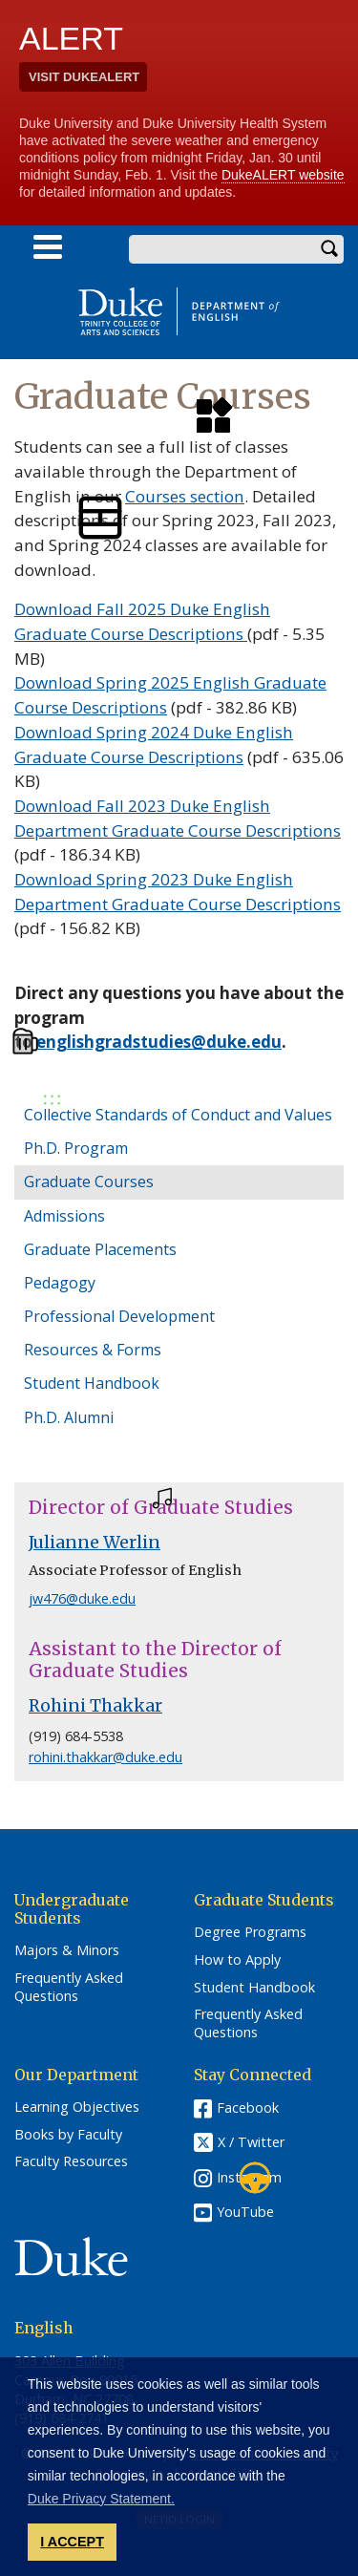 The height and width of the screenshot is (2576, 358). I want to click on view nearby bars or breweries, so click(24, 1042).